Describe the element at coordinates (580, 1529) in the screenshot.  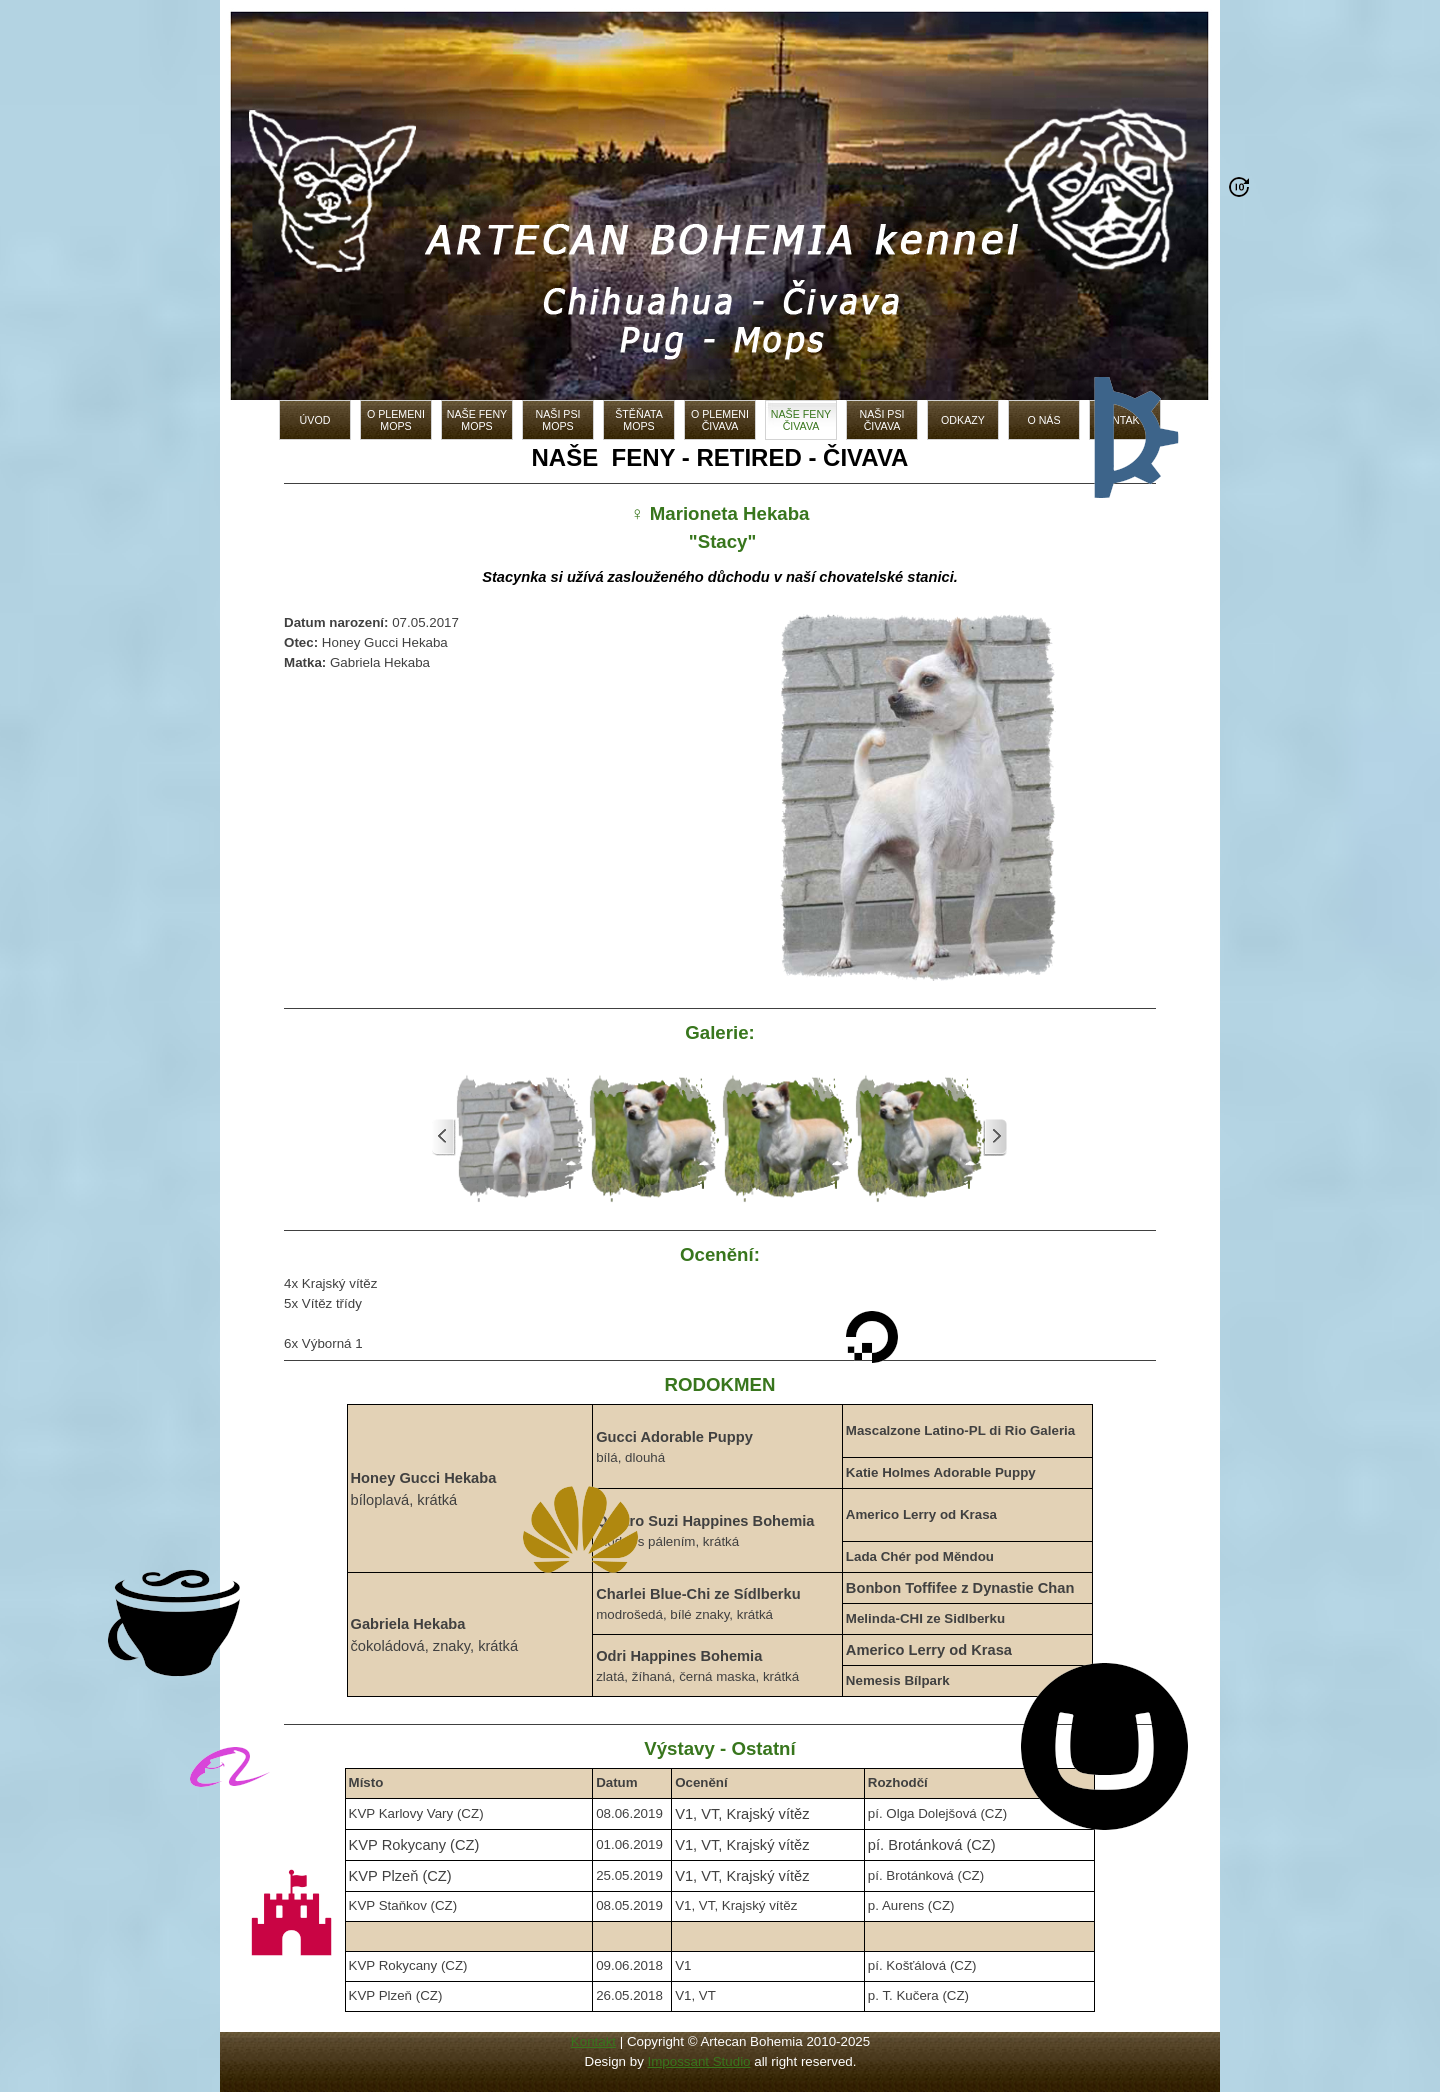
I see `Huawei brand logo` at that location.